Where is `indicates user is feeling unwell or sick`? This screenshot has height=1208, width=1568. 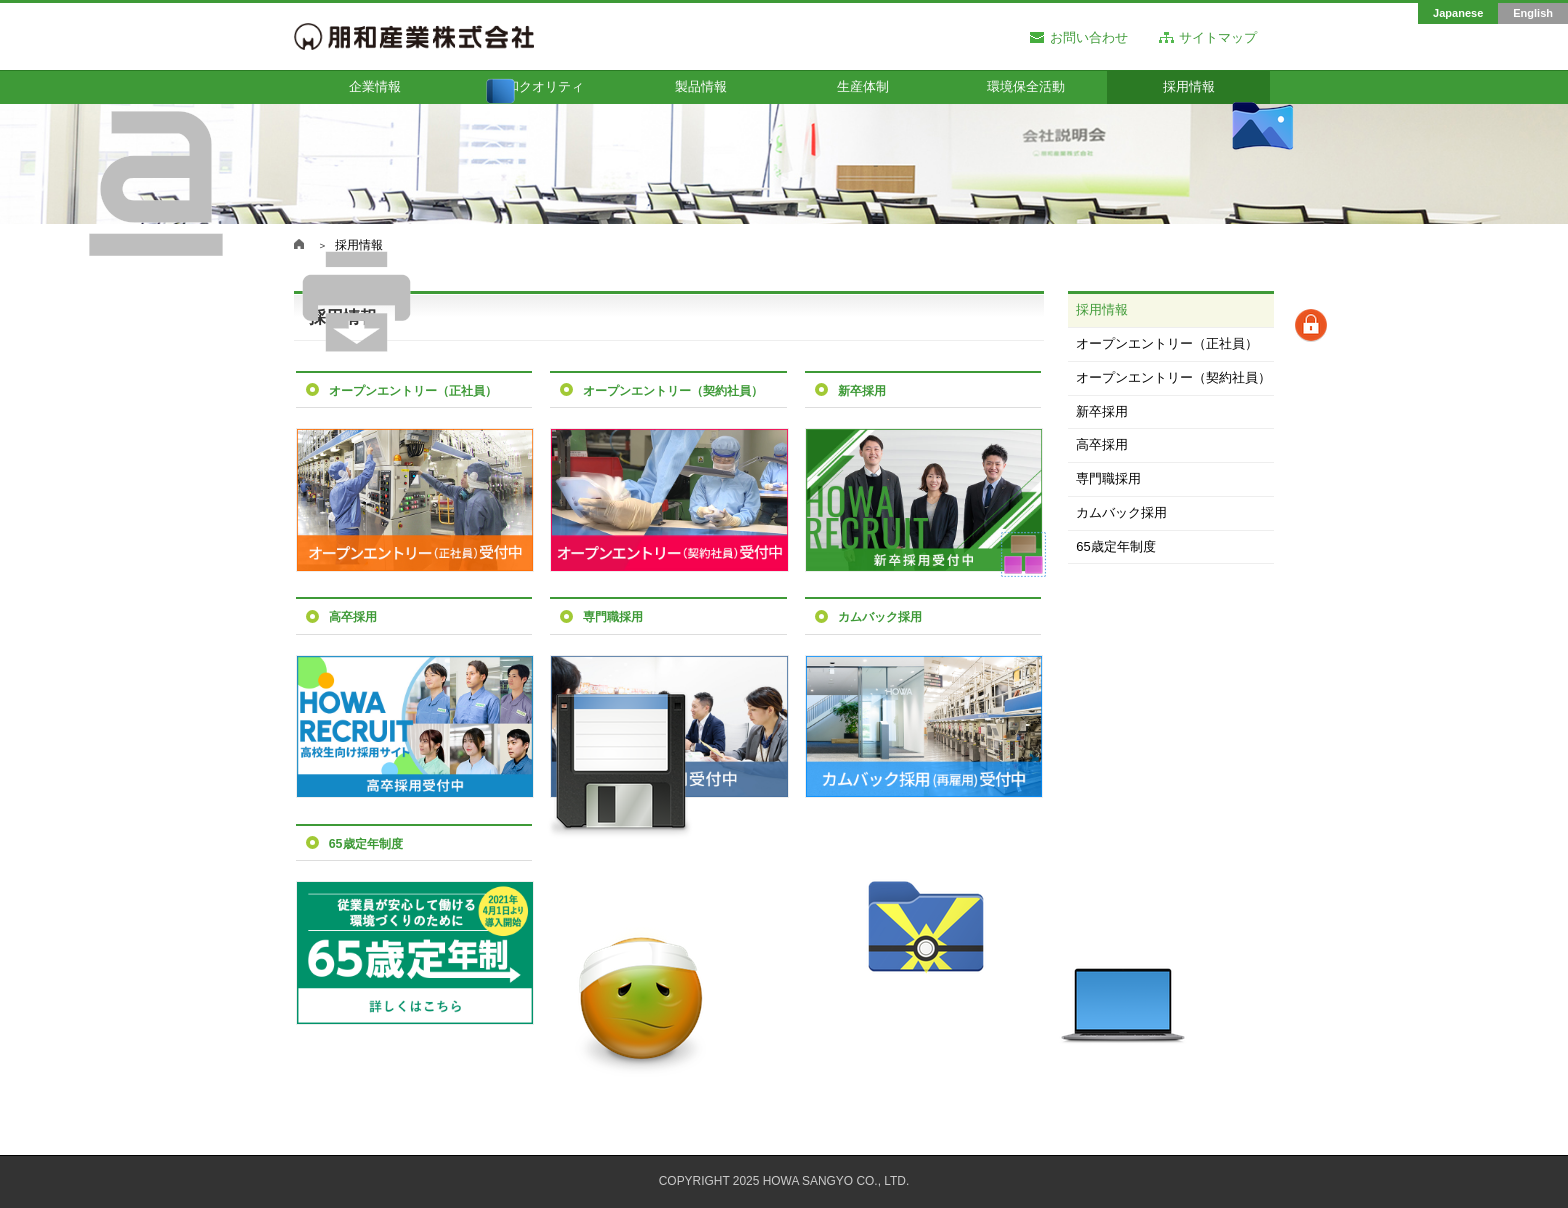 indicates user is feeling unwell or sick is located at coordinates (642, 1004).